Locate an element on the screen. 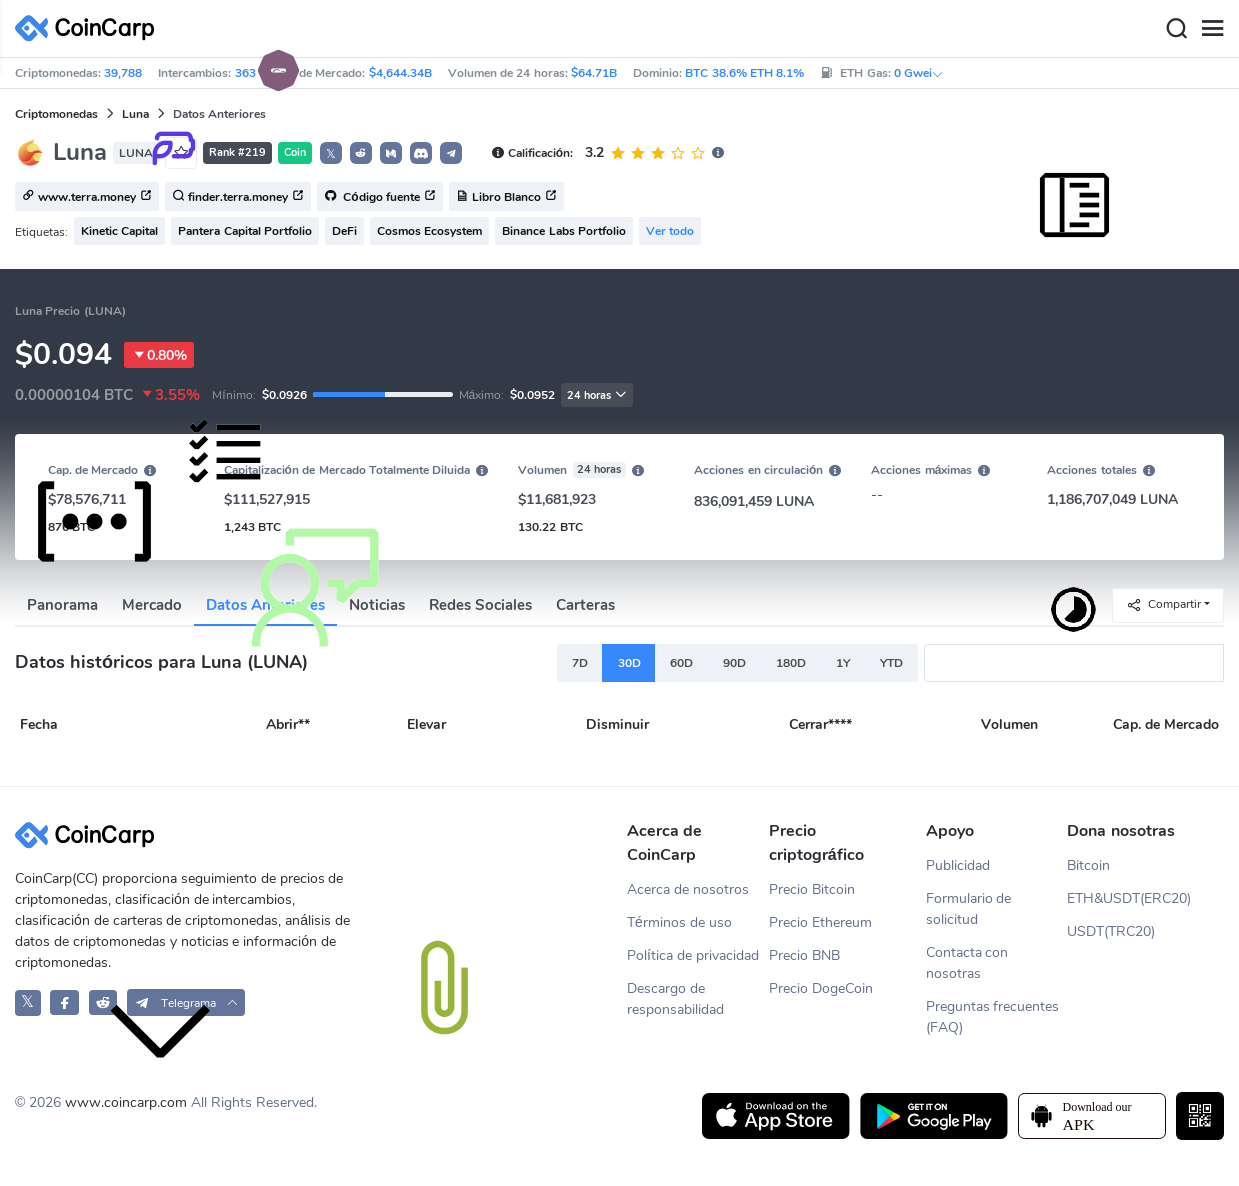 The height and width of the screenshot is (1186, 1239). enable battery saver or eco mode is located at coordinates (175, 145).